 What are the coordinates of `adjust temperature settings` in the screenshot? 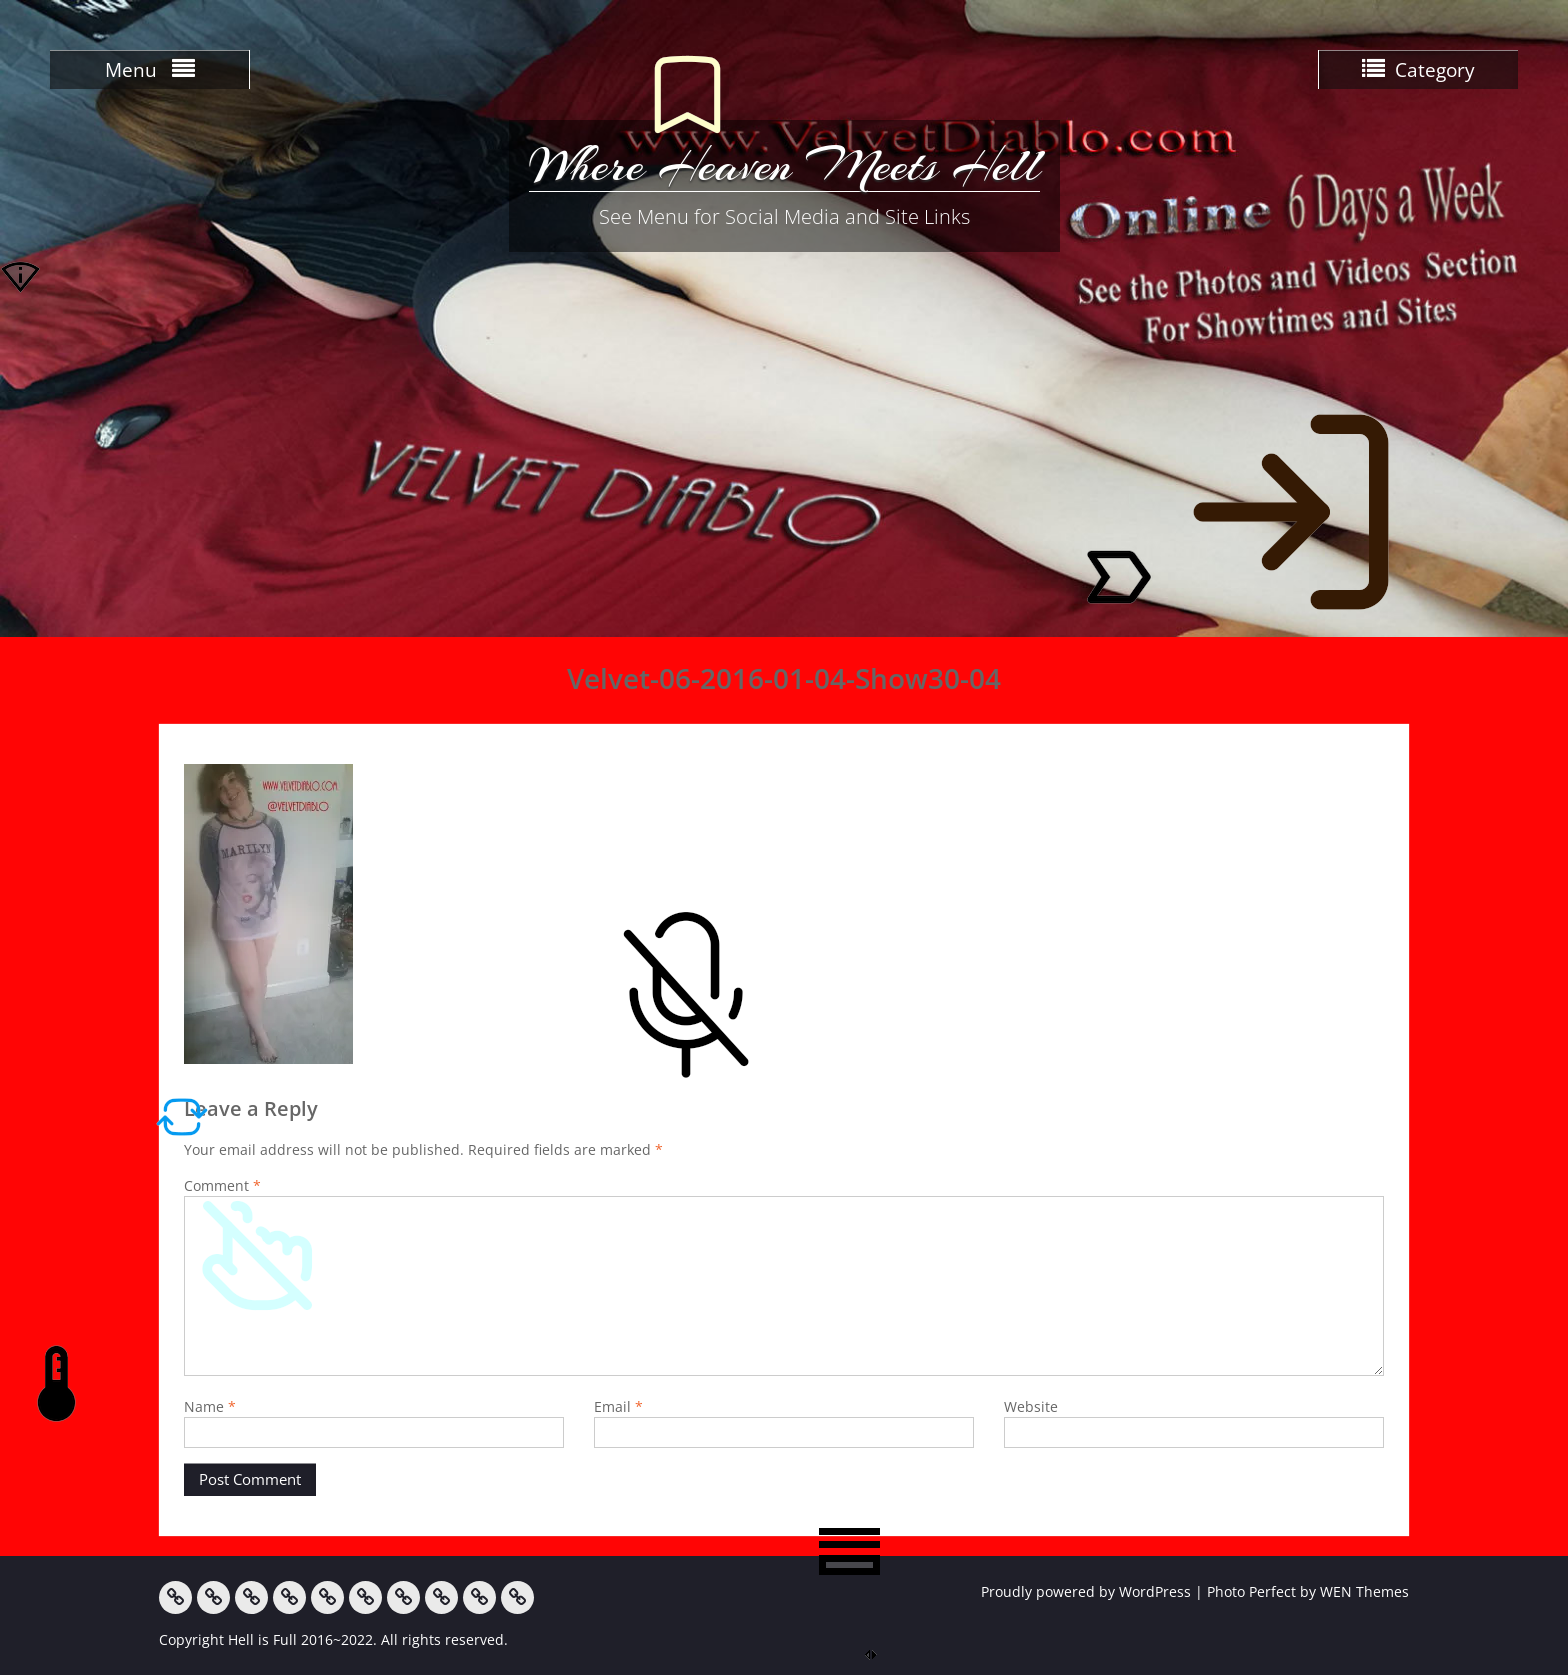 It's located at (56, 1383).